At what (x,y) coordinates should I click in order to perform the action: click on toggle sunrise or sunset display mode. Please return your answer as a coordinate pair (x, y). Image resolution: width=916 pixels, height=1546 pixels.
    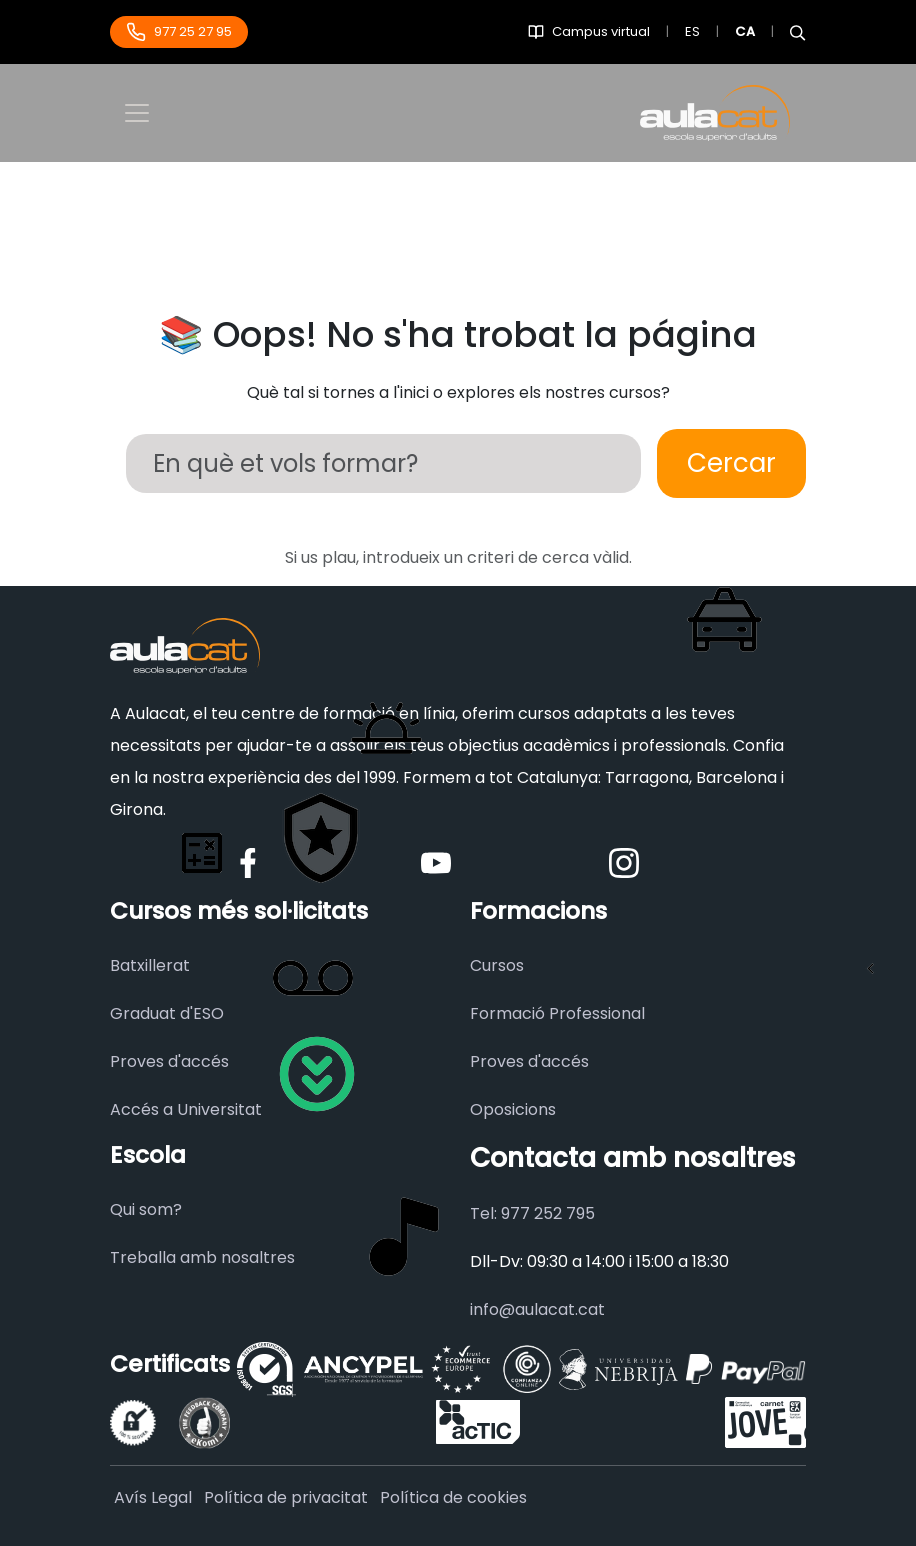
    Looking at the image, I should click on (386, 730).